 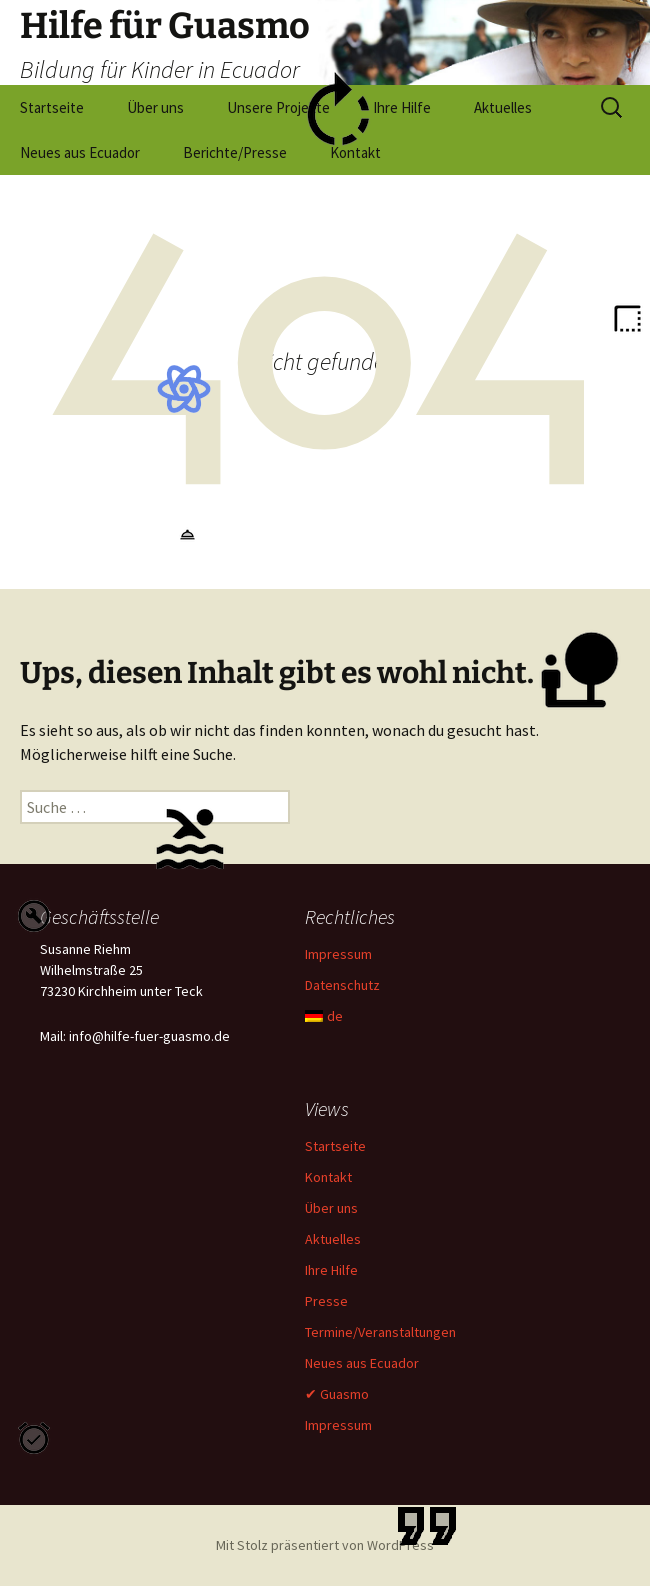 I want to click on insert a block quote, so click(x=427, y=1526).